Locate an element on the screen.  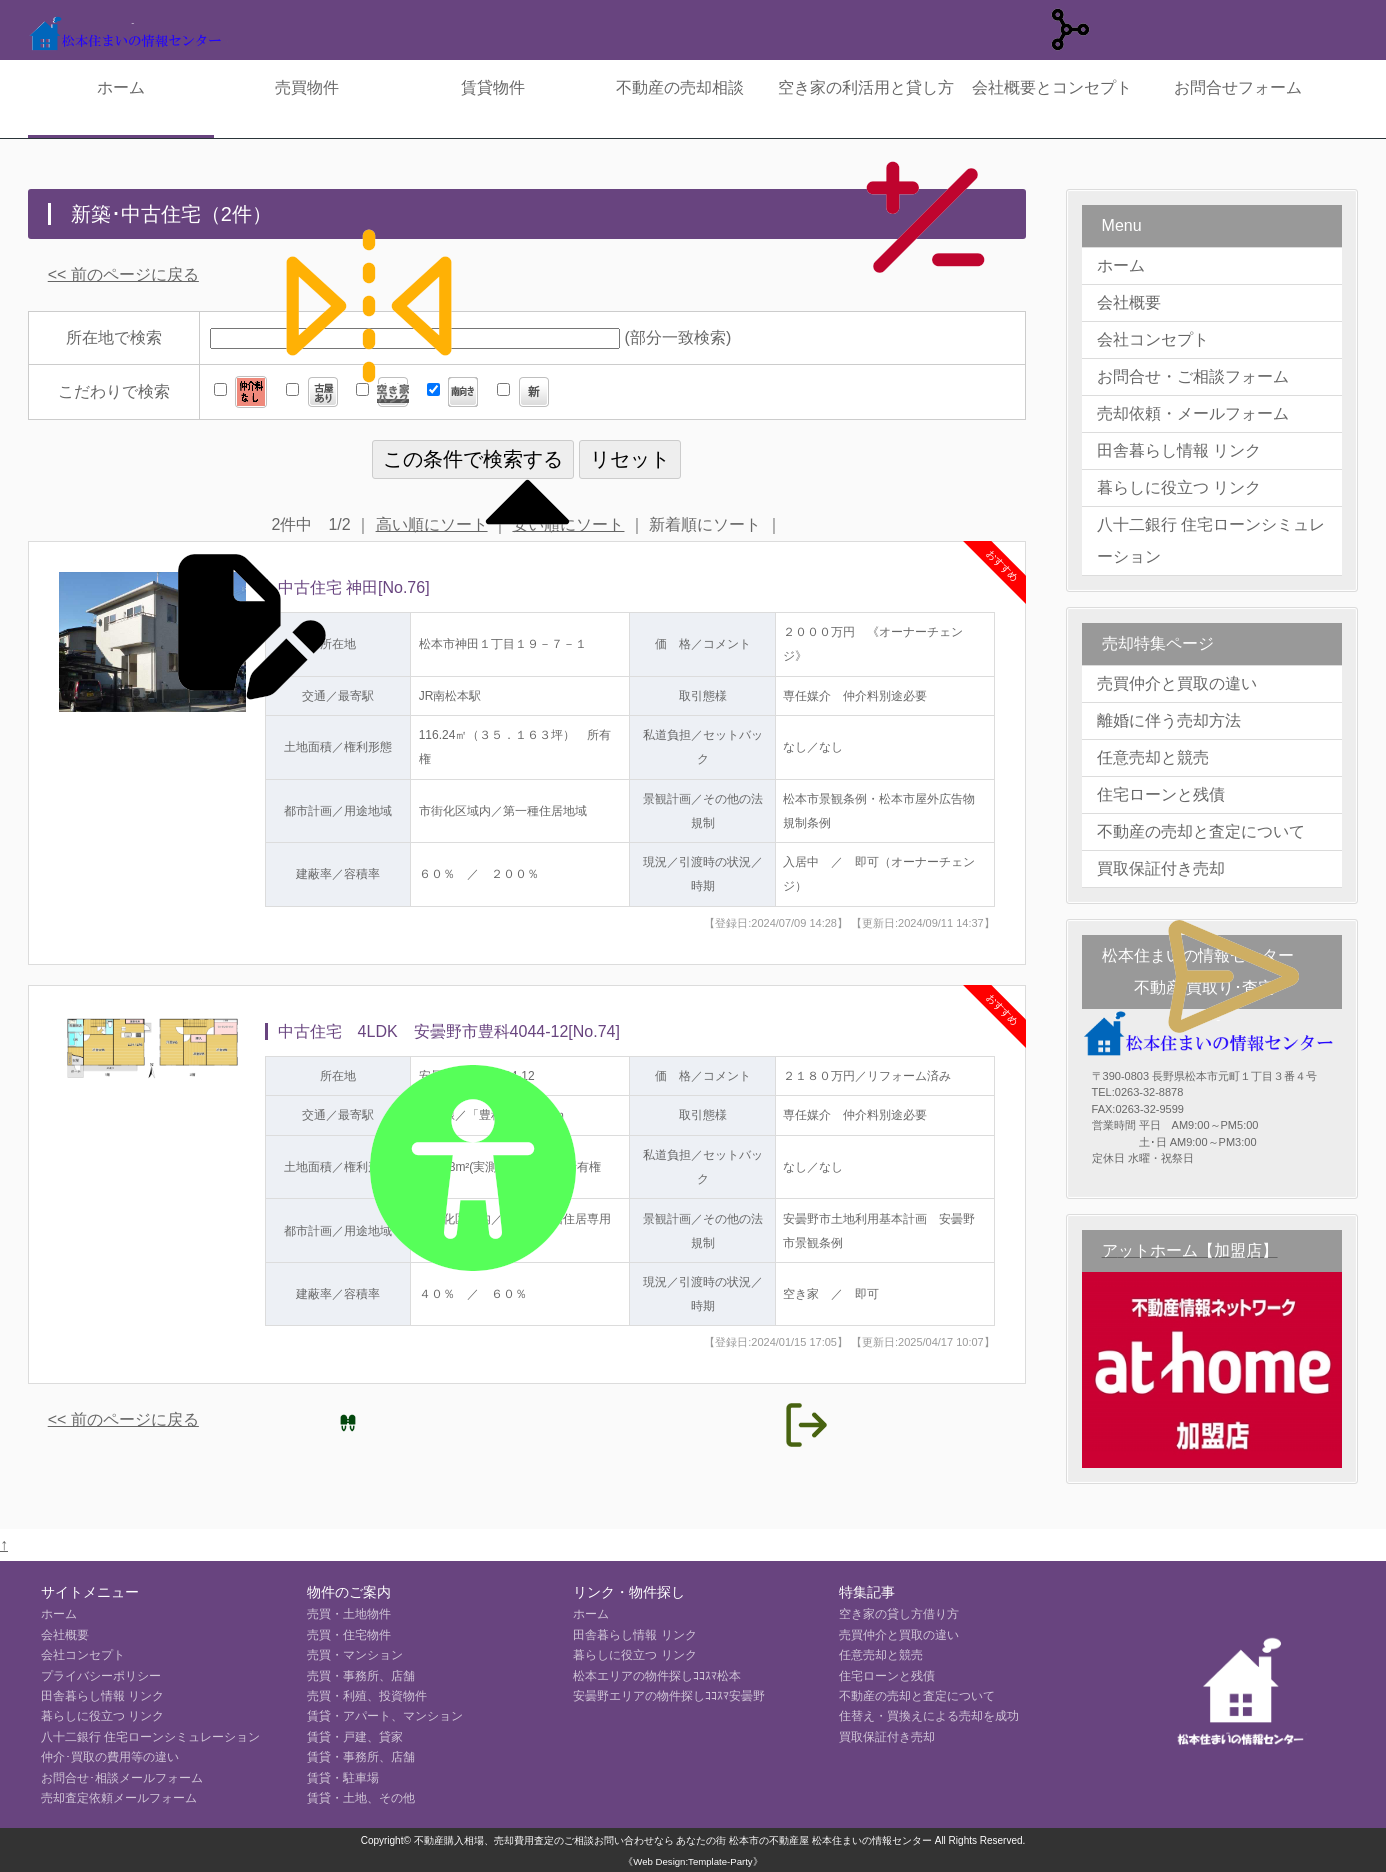
access accessibility settings is located at coordinates (473, 1168).